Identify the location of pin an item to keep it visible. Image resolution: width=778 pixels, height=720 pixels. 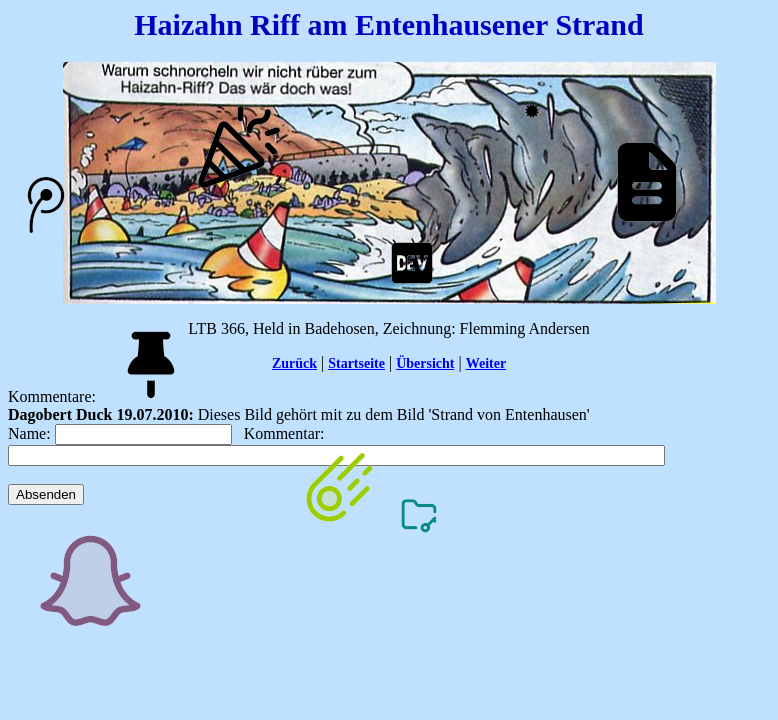
(151, 363).